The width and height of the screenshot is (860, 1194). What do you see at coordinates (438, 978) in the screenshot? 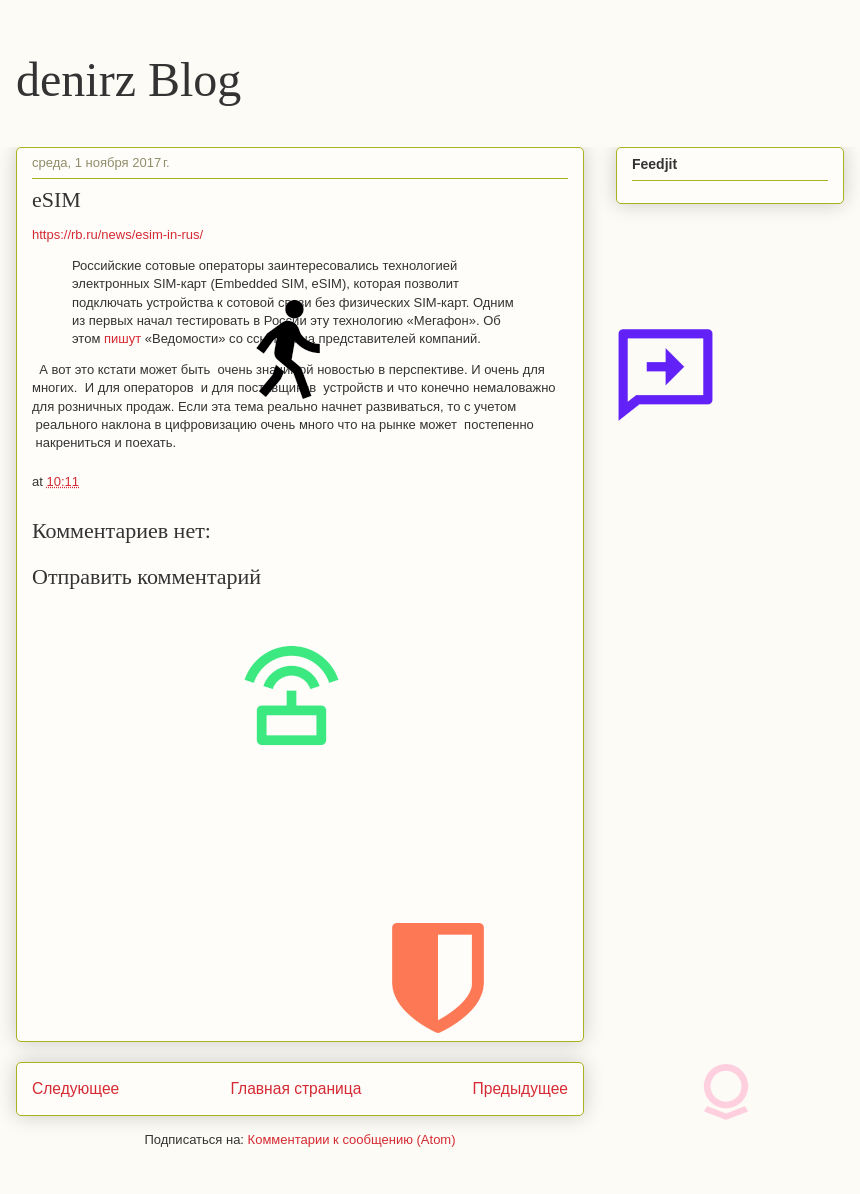
I see `open bitwarden password manager` at bounding box center [438, 978].